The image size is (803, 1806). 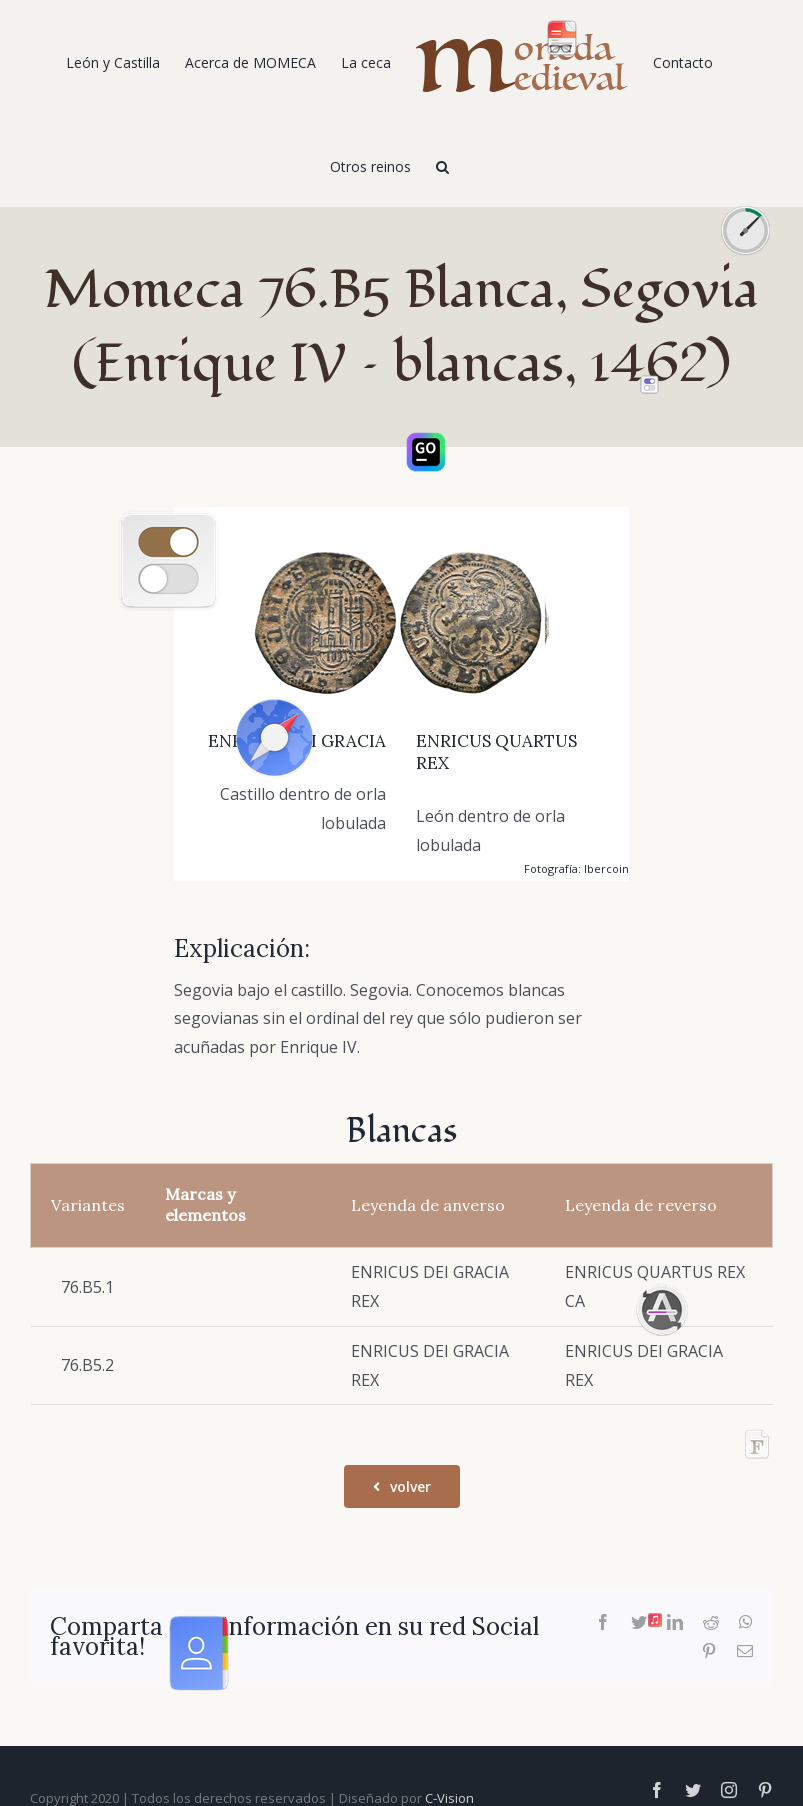 What do you see at coordinates (562, 38) in the screenshot?
I see `open the papers app for reading articles` at bounding box center [562, 38].